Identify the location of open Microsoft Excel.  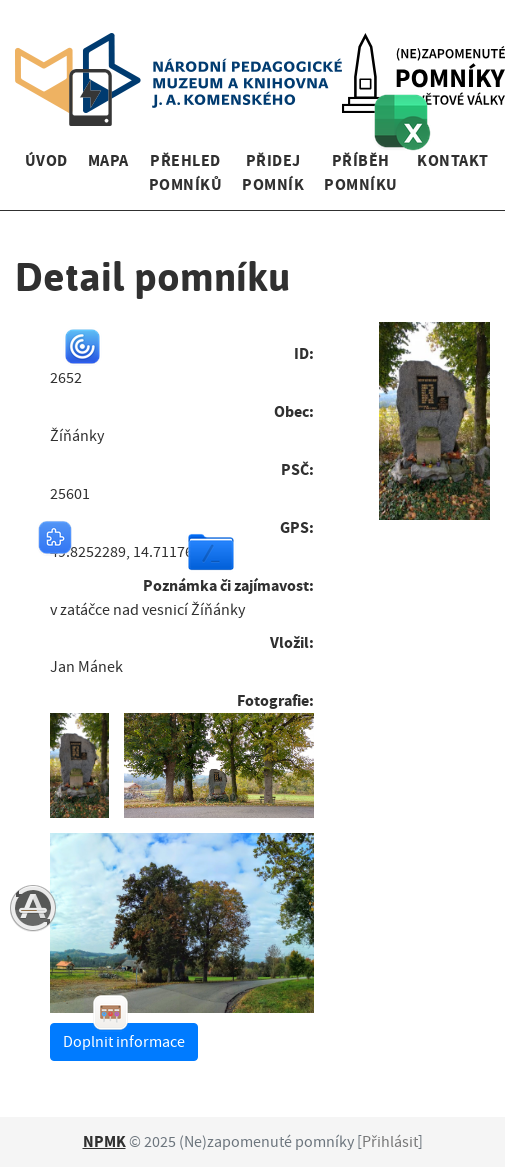
(401, 121).